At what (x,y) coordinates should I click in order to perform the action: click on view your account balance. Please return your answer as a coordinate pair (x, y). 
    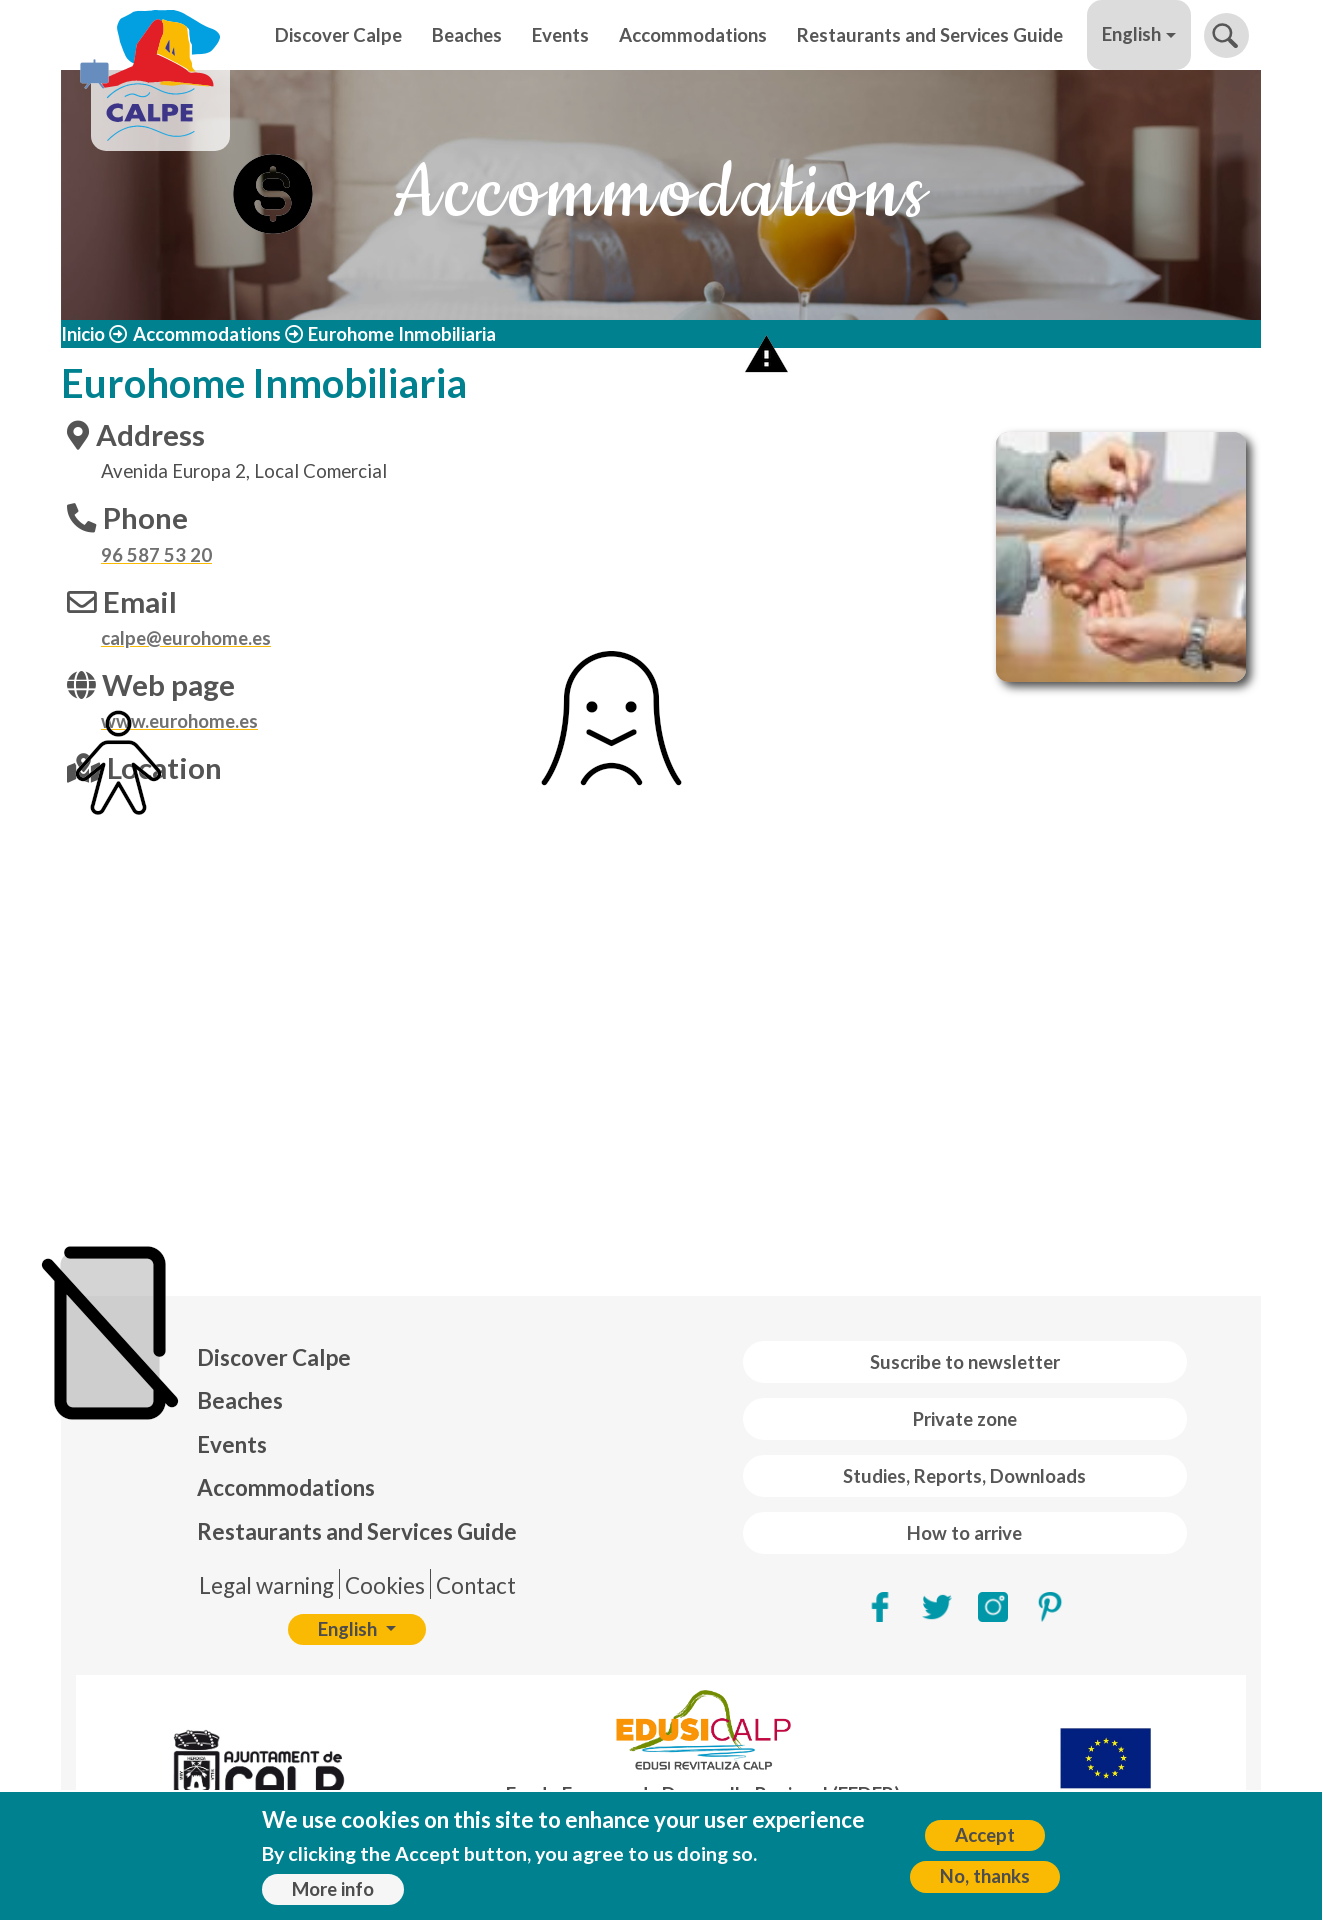
    Looking at the image, I should click on (273, 194).